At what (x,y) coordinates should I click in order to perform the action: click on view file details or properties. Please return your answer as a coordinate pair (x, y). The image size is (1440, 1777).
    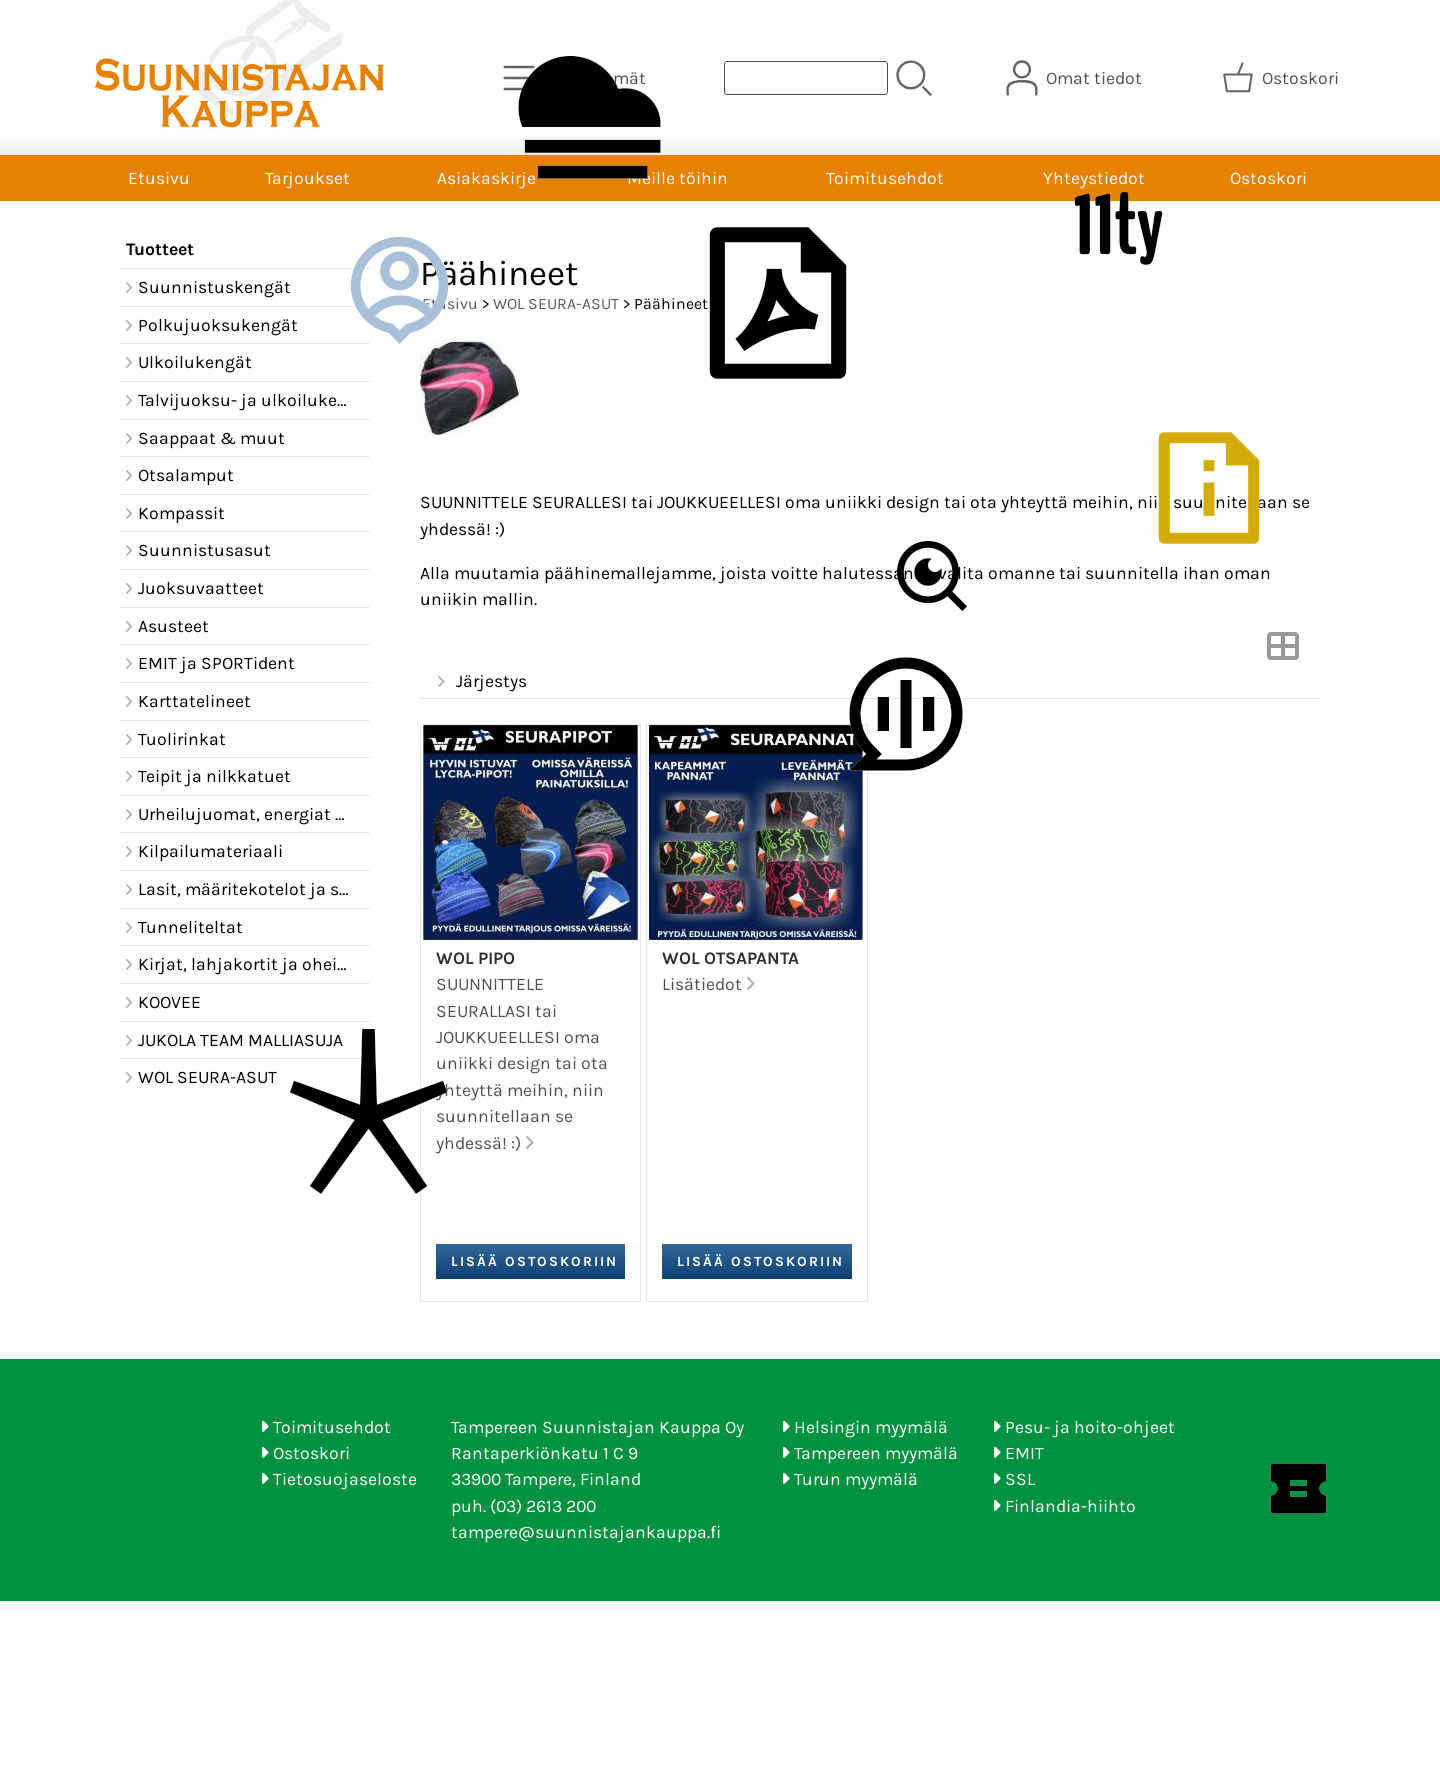
    Looking at the image, I should click on (1209, 488).